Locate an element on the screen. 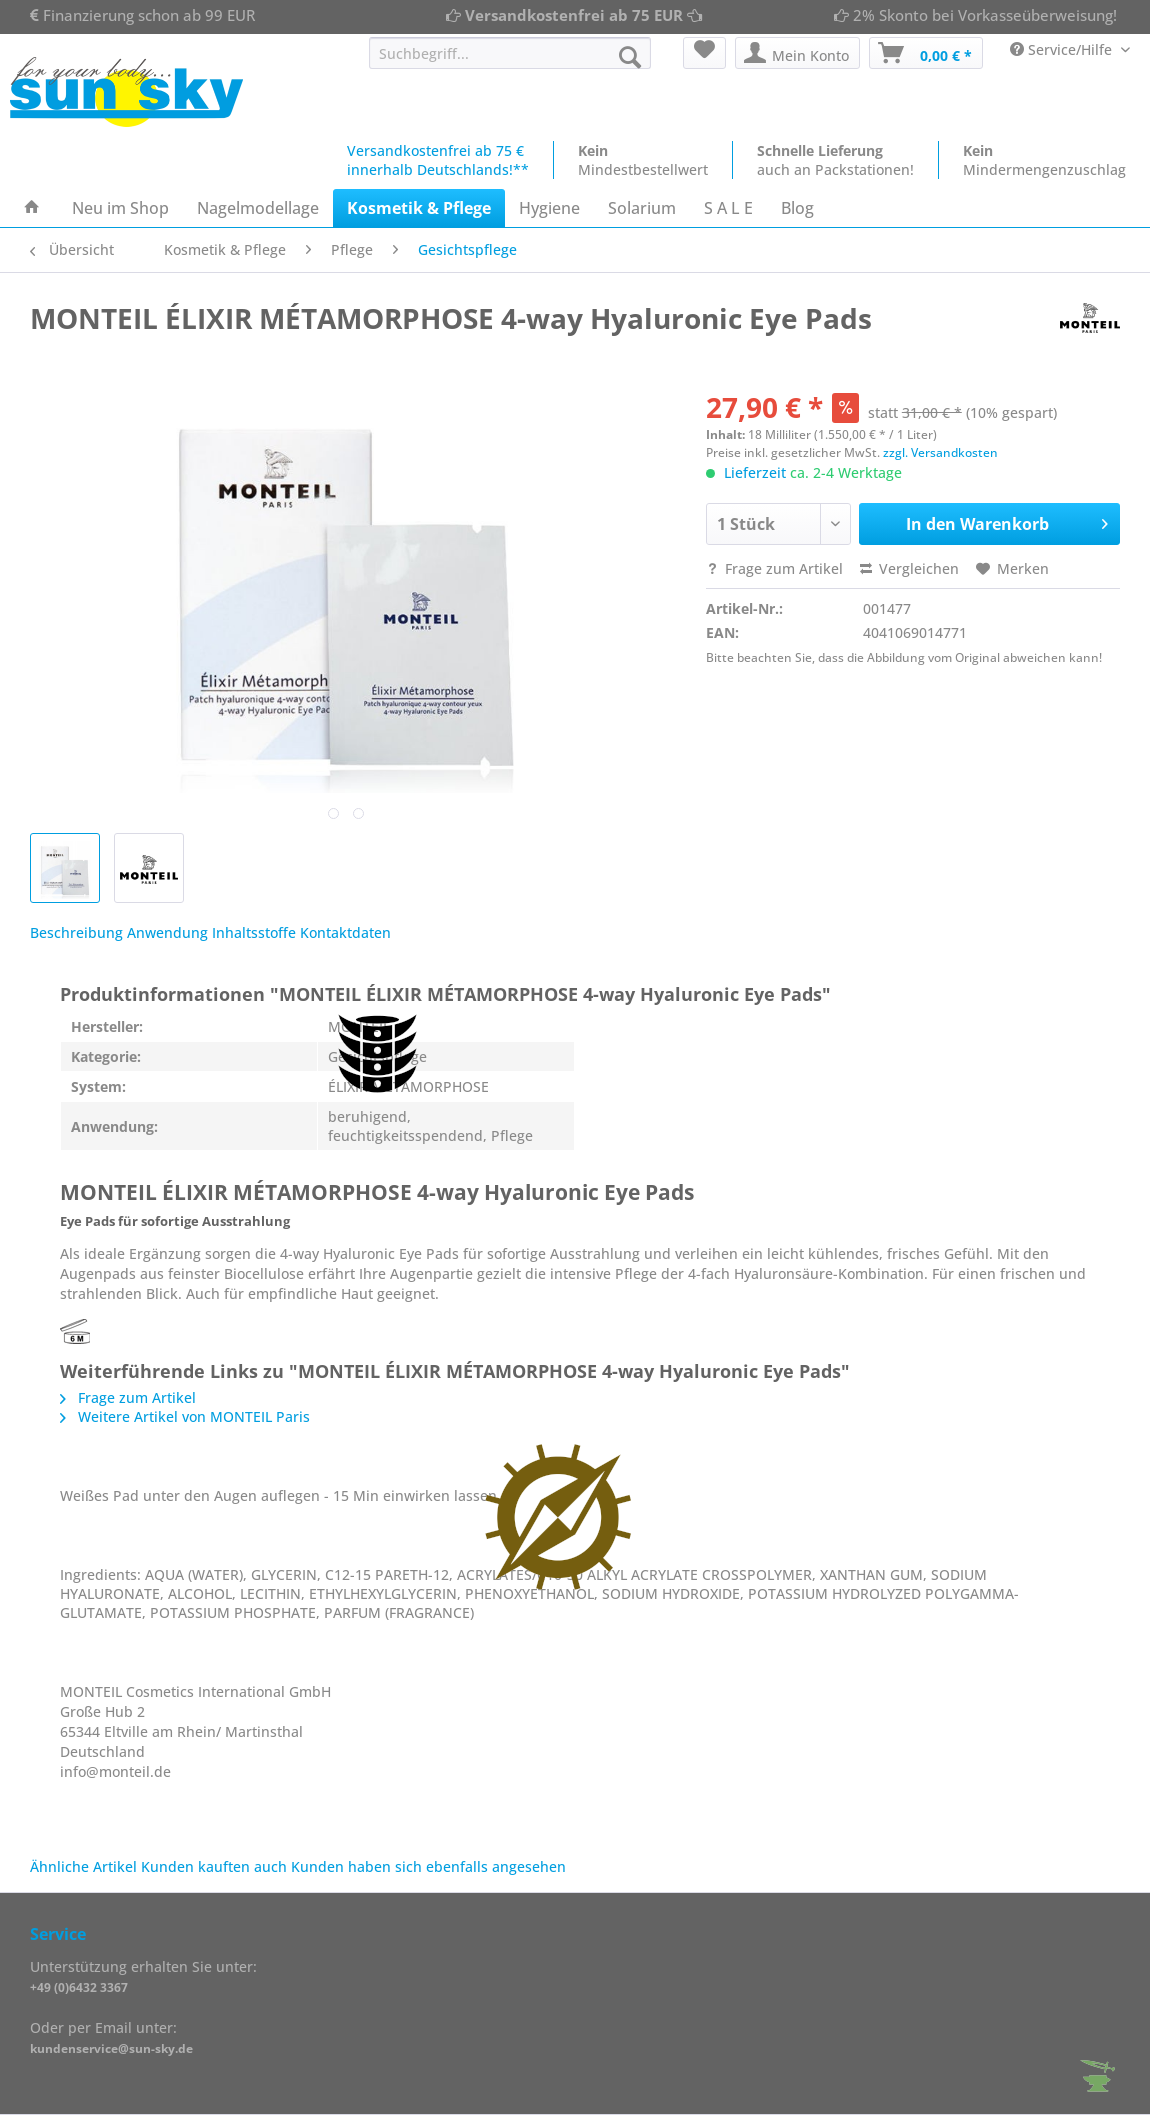 The height and width of the screenshot is (2115, 1150). access the weapon crafting menu is located at coordinates (1097, 2074).